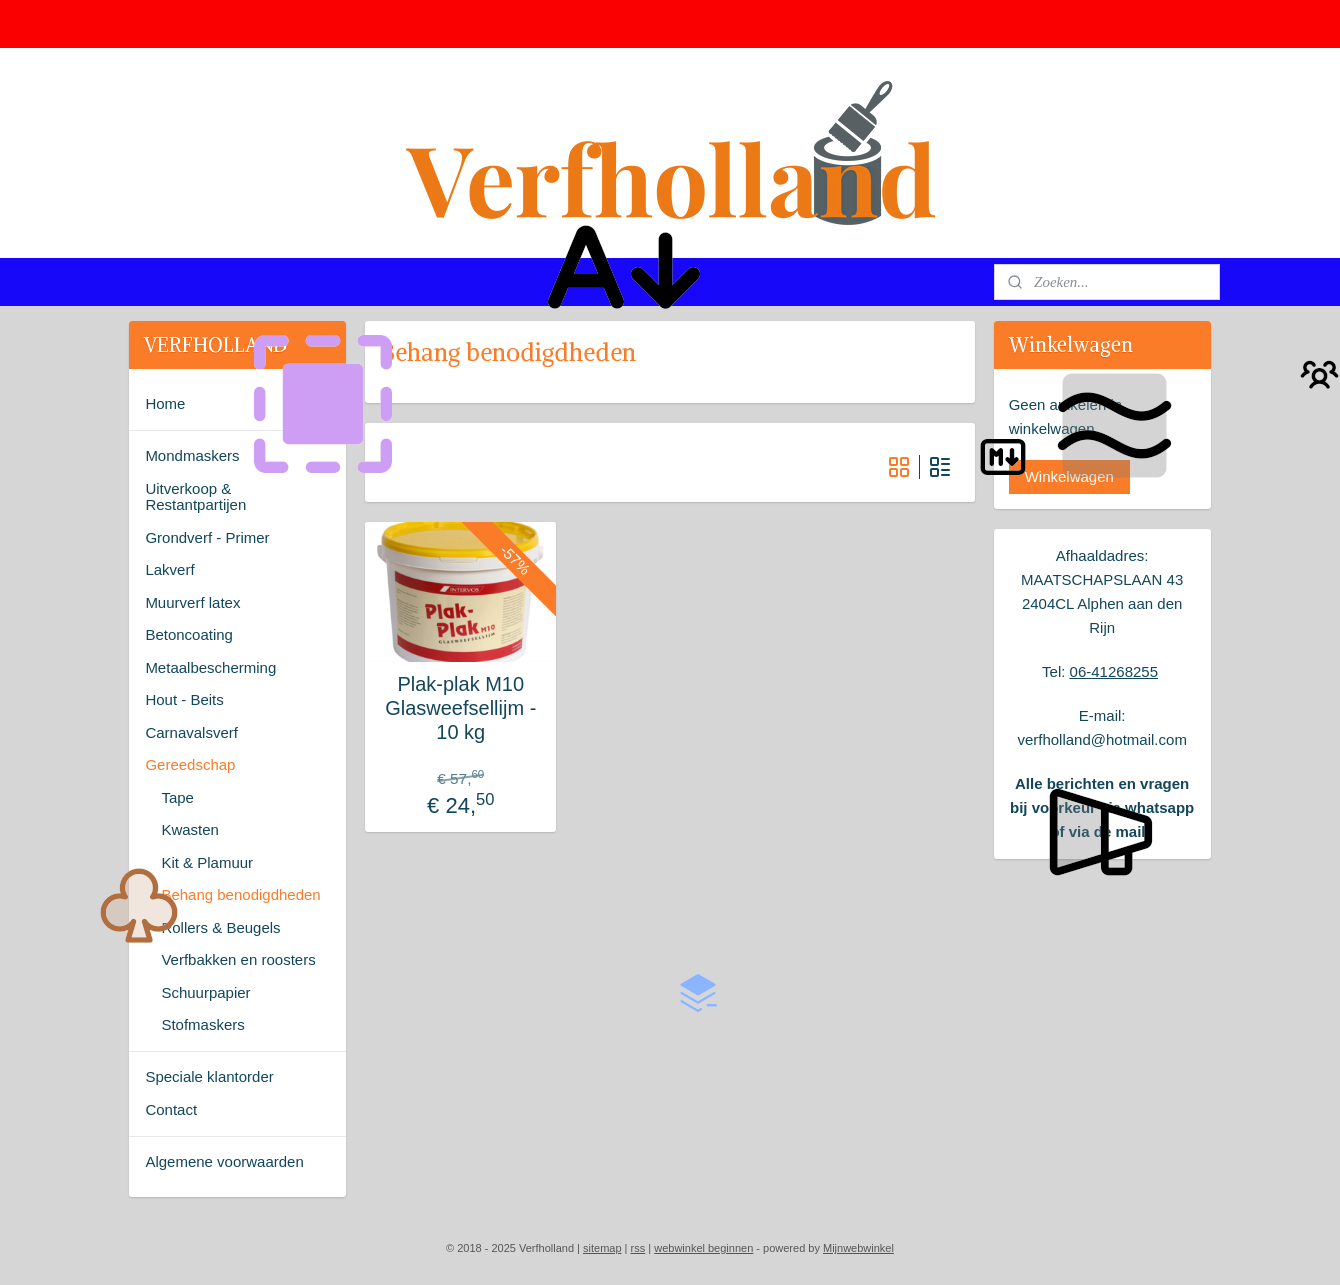  Describe the element at coordinates (323, 404) in the screenshot. I see `select all items in the current view` at that location.